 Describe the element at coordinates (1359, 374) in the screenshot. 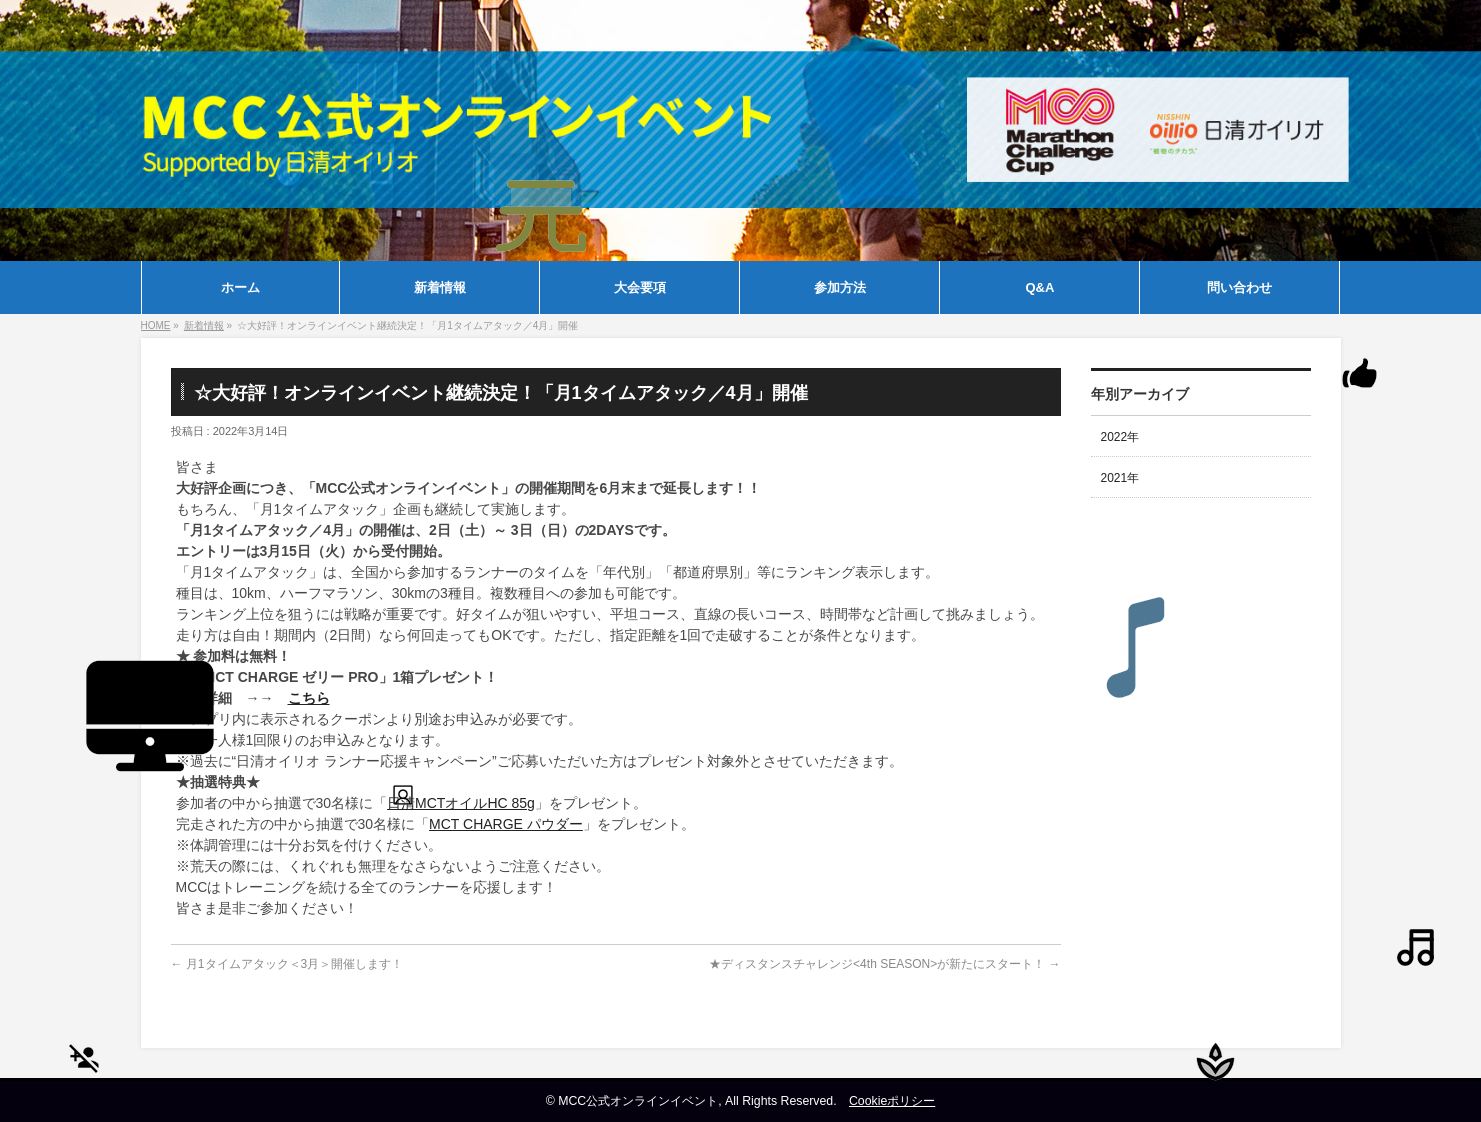

I see `like or upvote content` at that location.